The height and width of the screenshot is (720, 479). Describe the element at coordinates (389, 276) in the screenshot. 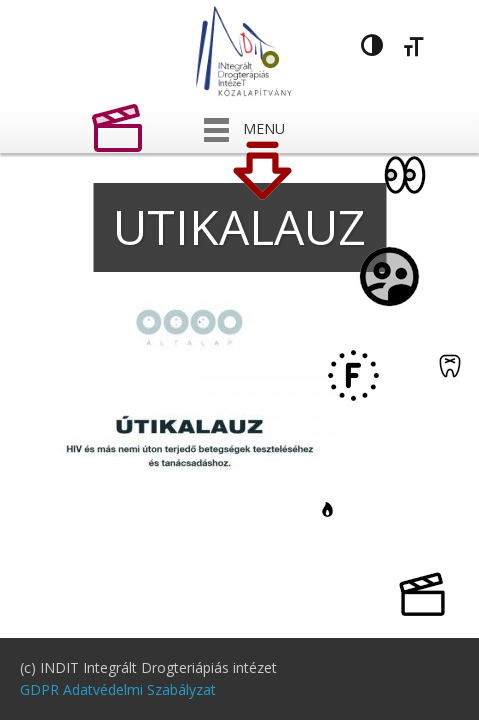

I see `view supervised or child accounts` at that location.